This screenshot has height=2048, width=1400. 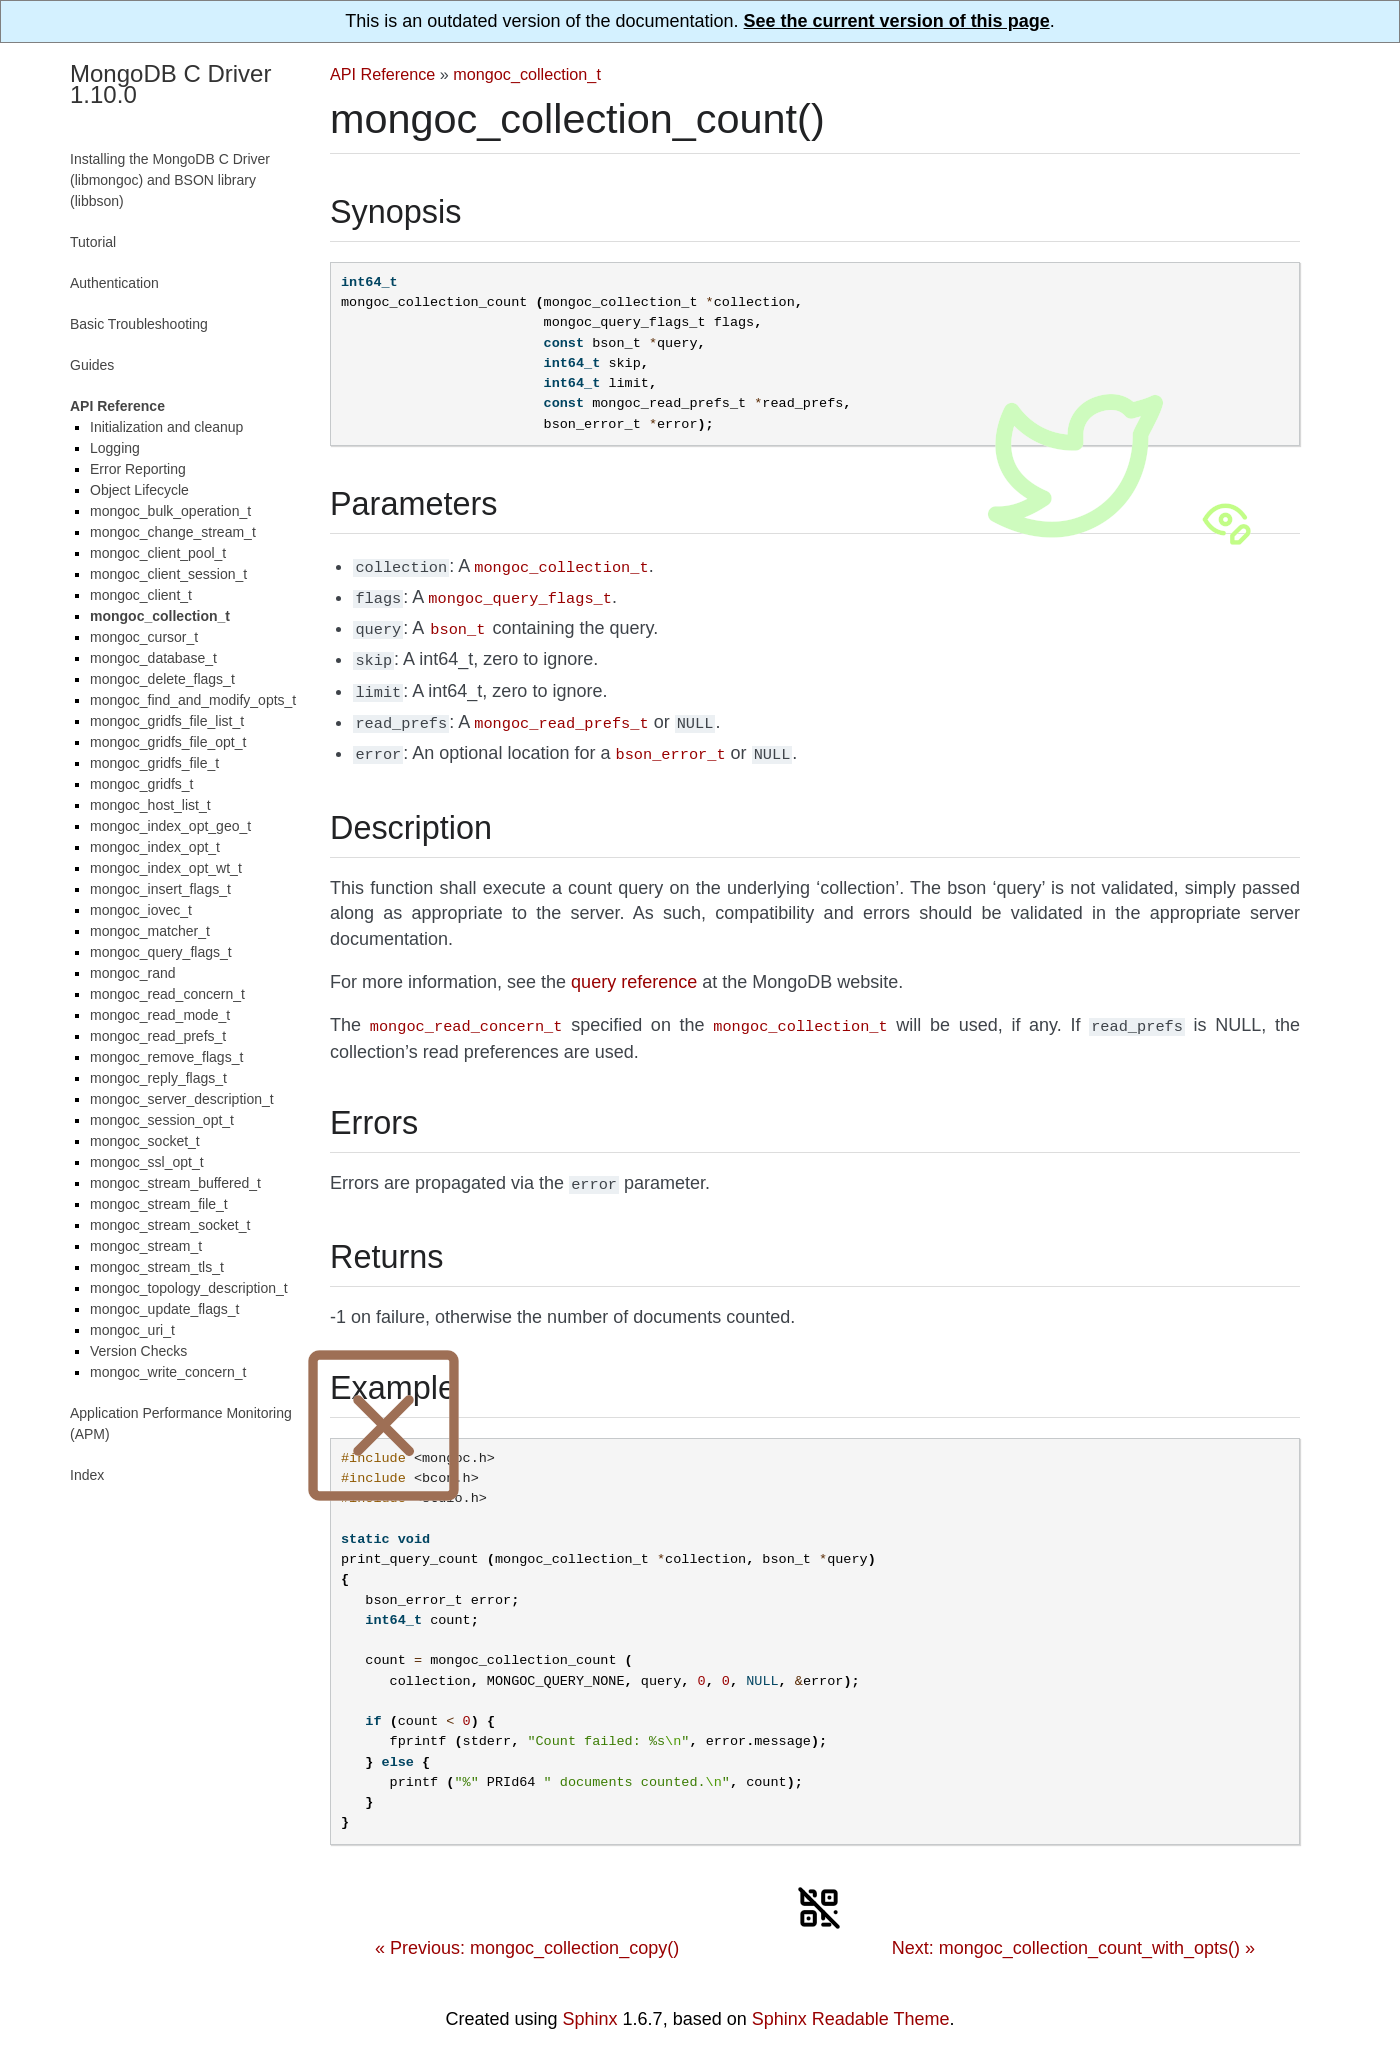 What do you see at coordinates (383, 1425) in the screenshot?
I see `close or dismiss a dialog box` at bounding box center [383, 1425].